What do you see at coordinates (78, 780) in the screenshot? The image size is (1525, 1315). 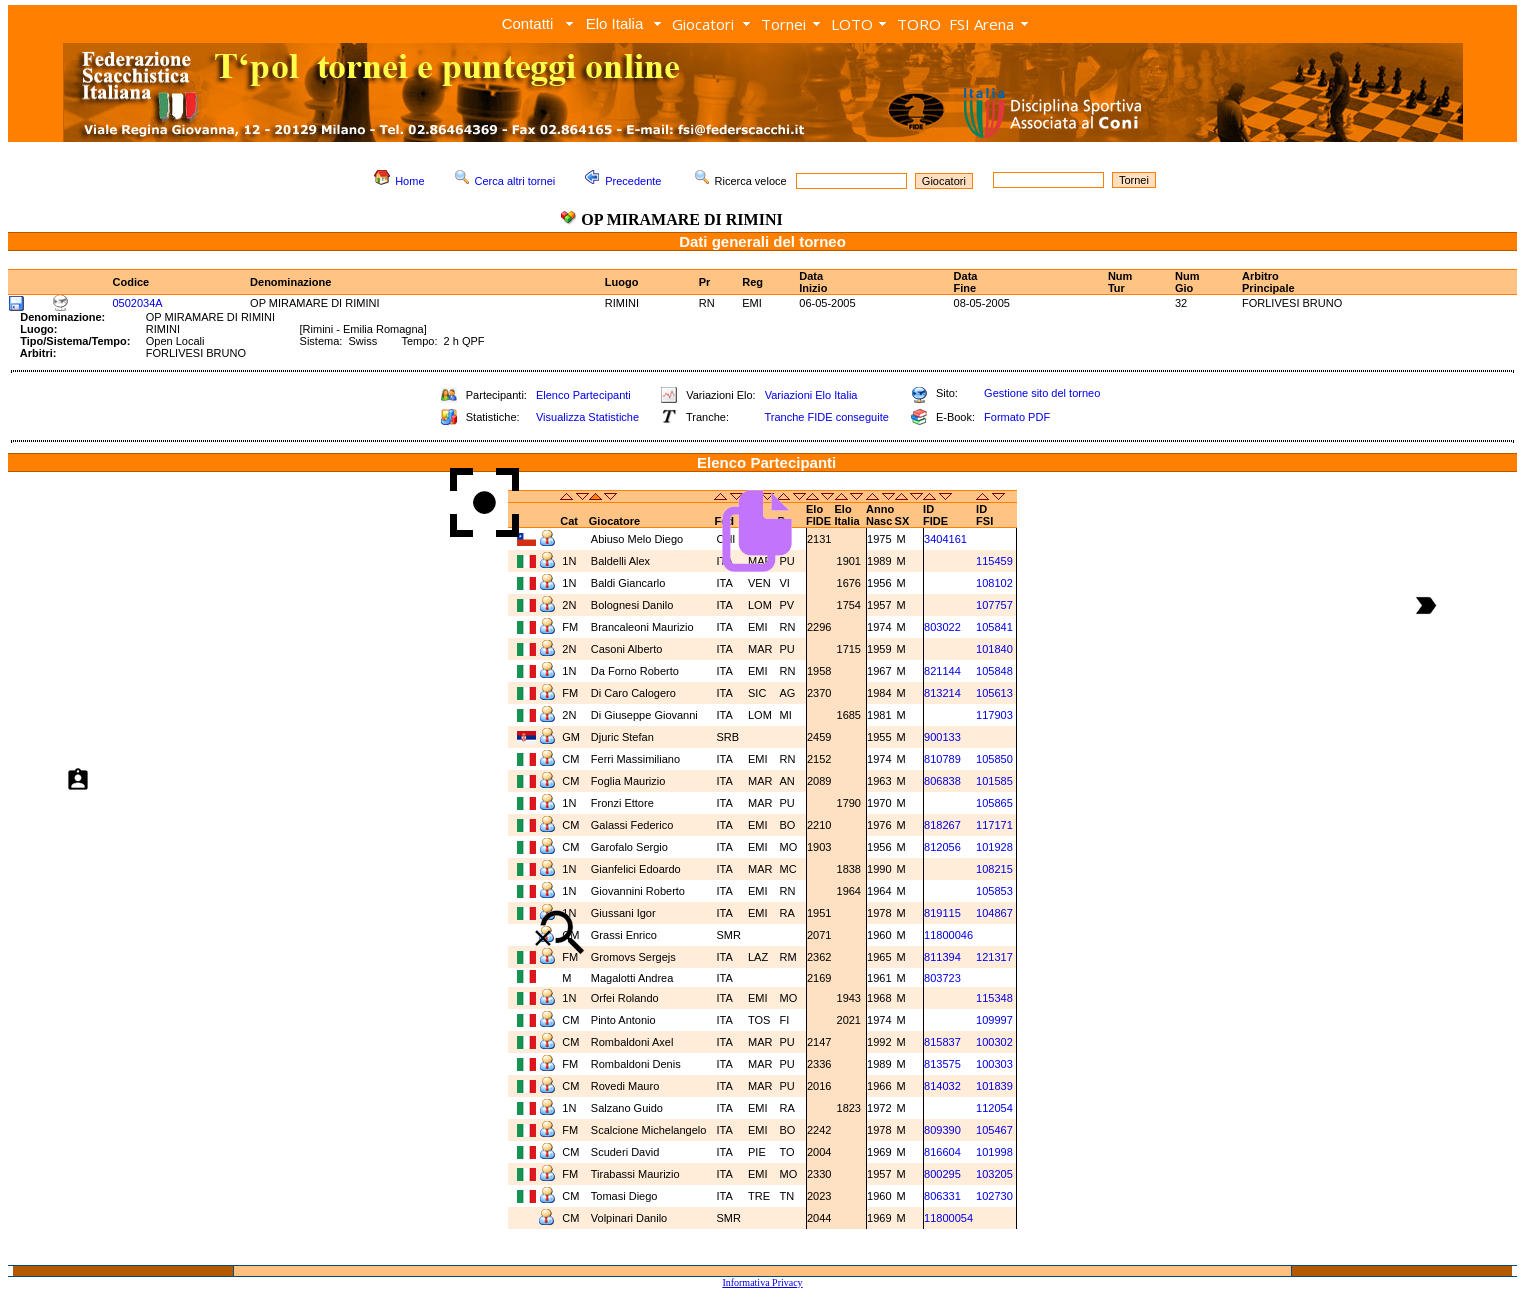 I see `view user profile or account details` at bounding box center [78, 780].